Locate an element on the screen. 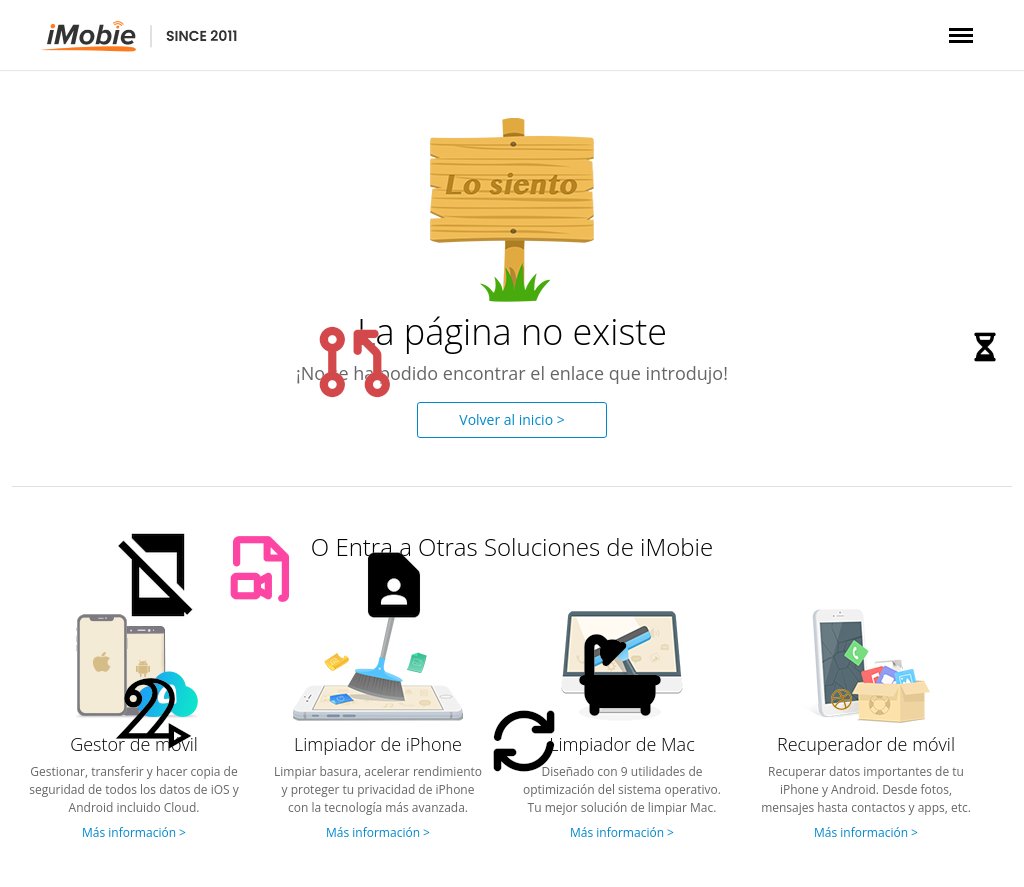  dribbble logo is located at coordinates (841, 699).